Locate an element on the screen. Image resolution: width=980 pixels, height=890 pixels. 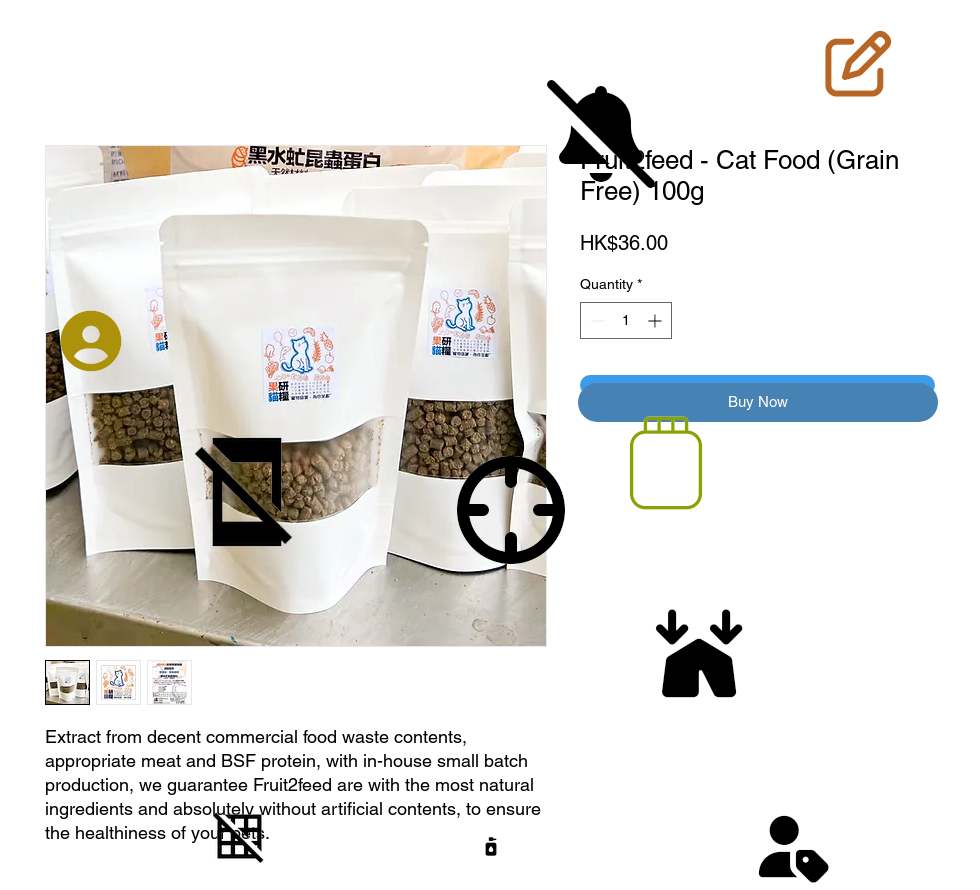
edit or compose a new document is located at coordinates (858, 63).